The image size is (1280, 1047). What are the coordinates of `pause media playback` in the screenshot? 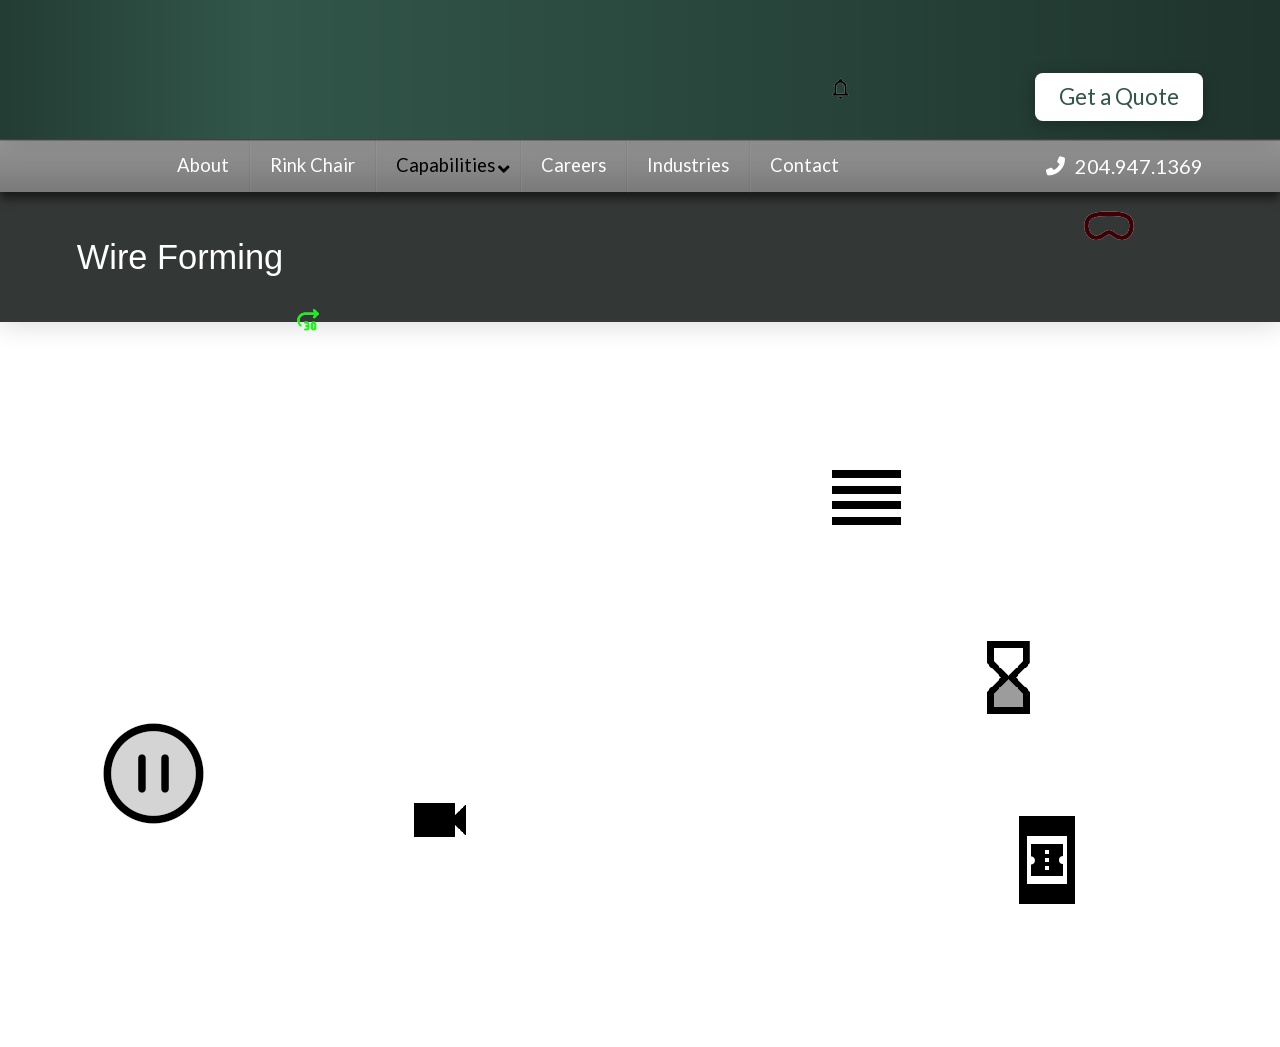 It's located at (153, 773).